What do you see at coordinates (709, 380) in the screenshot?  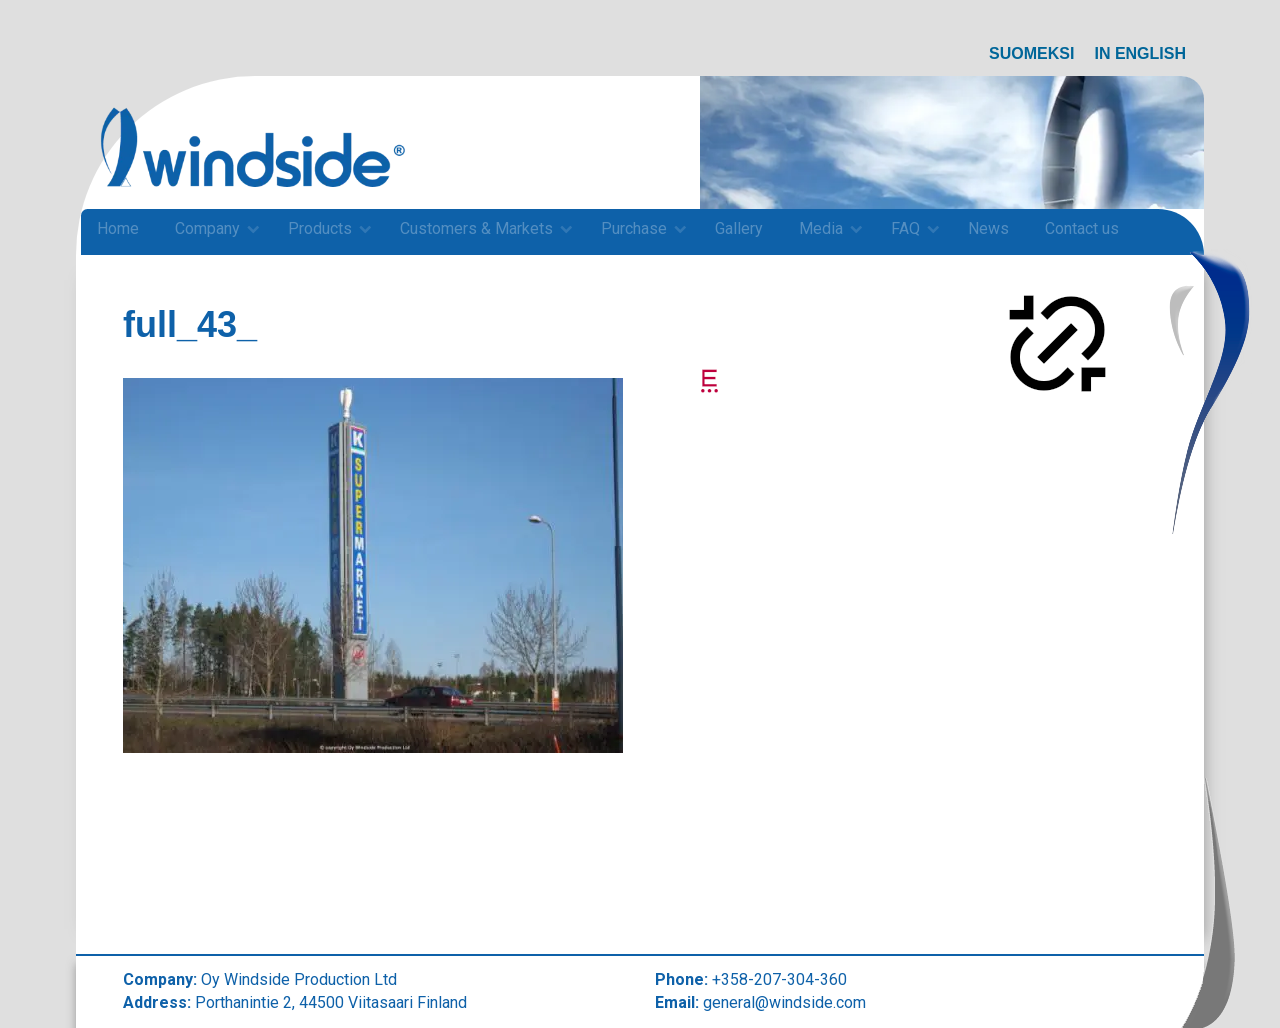 I see `apply emphasis formatting to selected text` at bounding box center [709, 380].